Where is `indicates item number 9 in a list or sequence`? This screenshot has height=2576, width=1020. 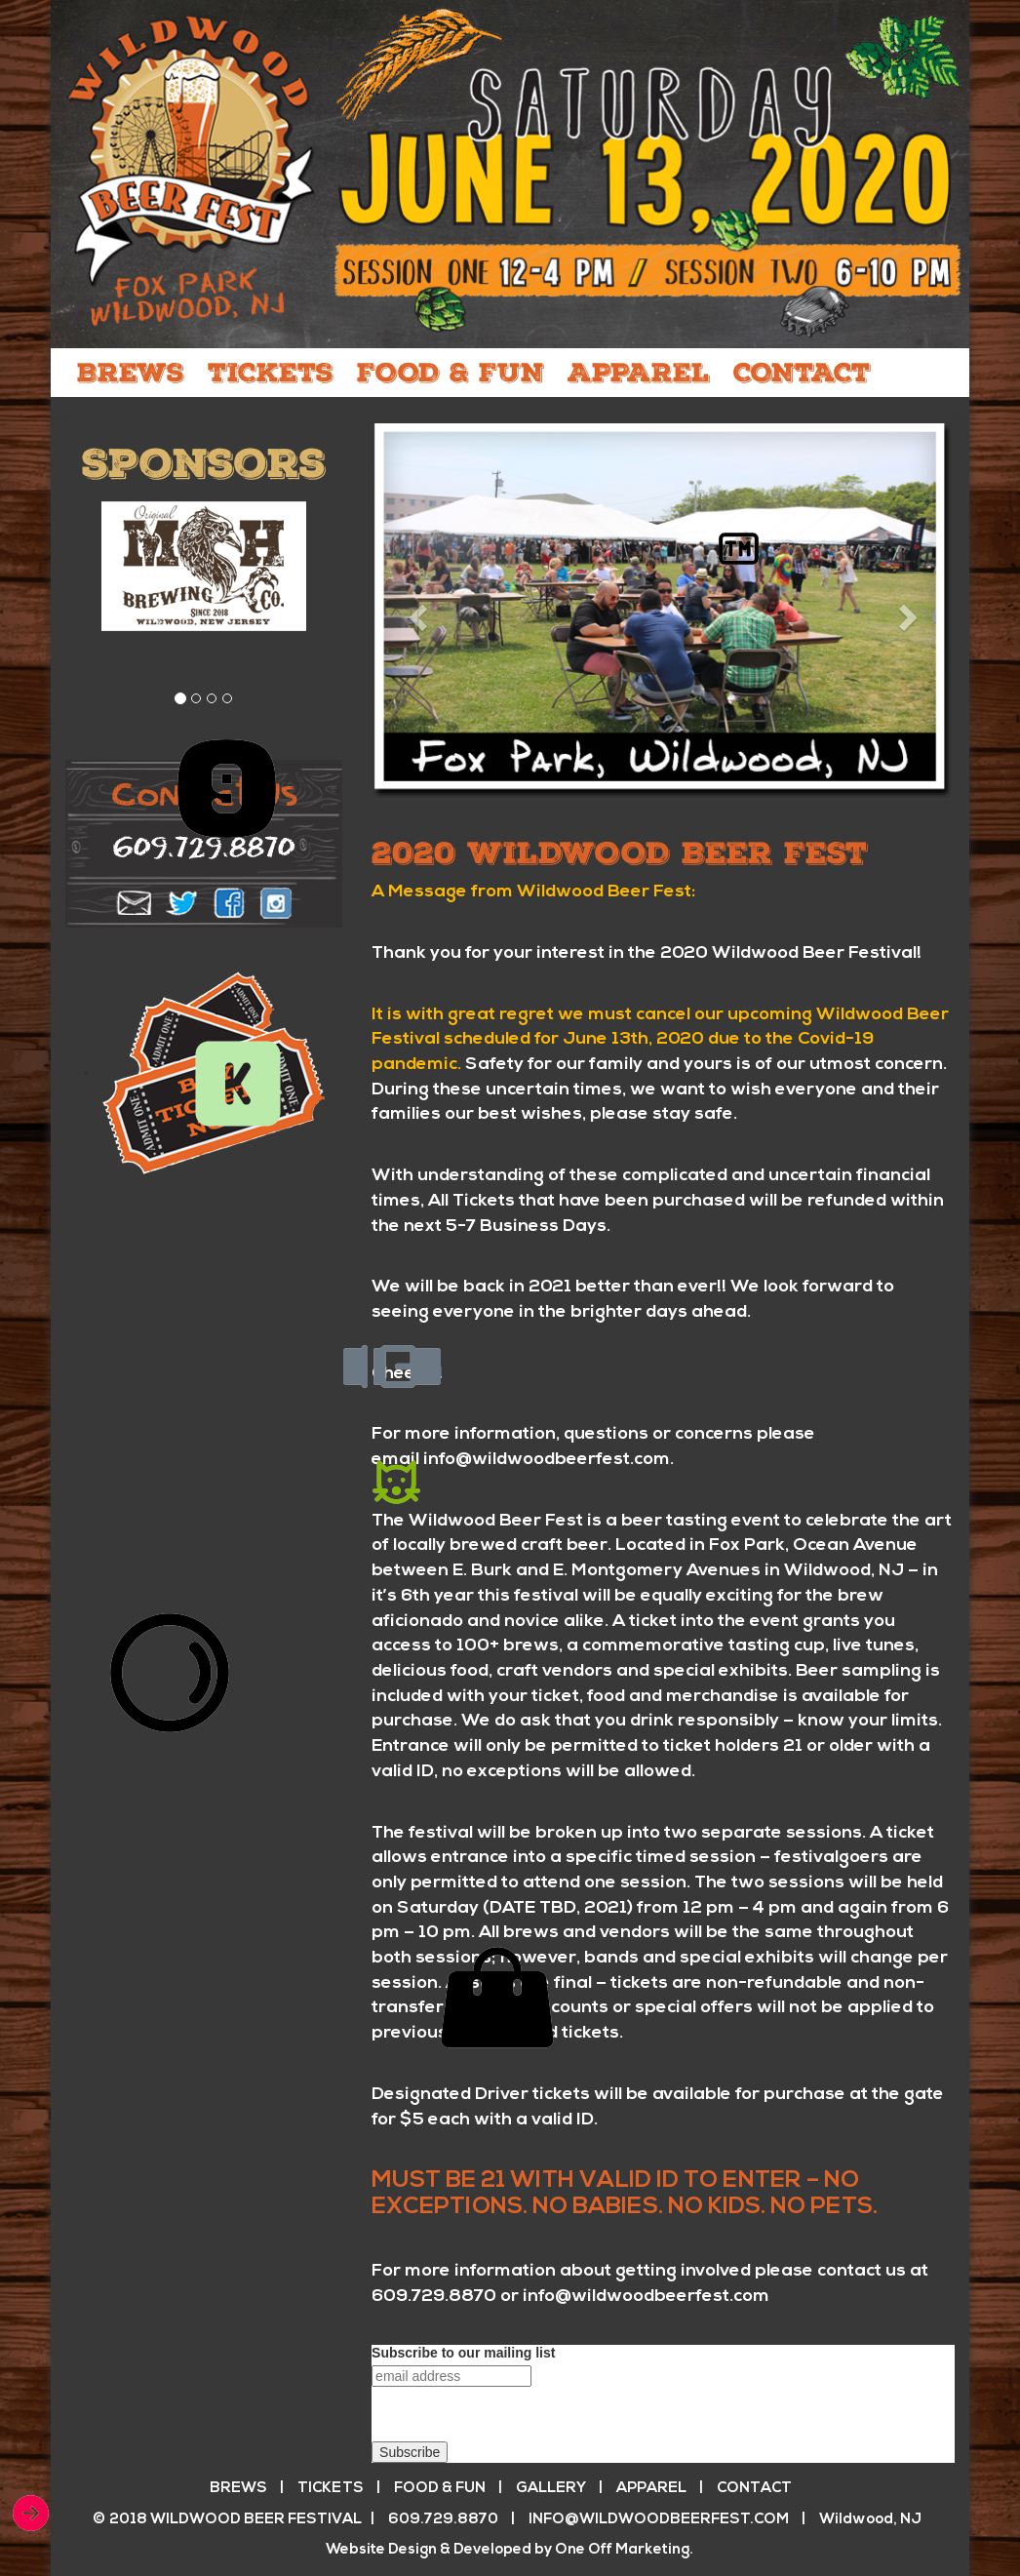 indicates item number 9 in a list or sequence is located at coordinates (226, 788).